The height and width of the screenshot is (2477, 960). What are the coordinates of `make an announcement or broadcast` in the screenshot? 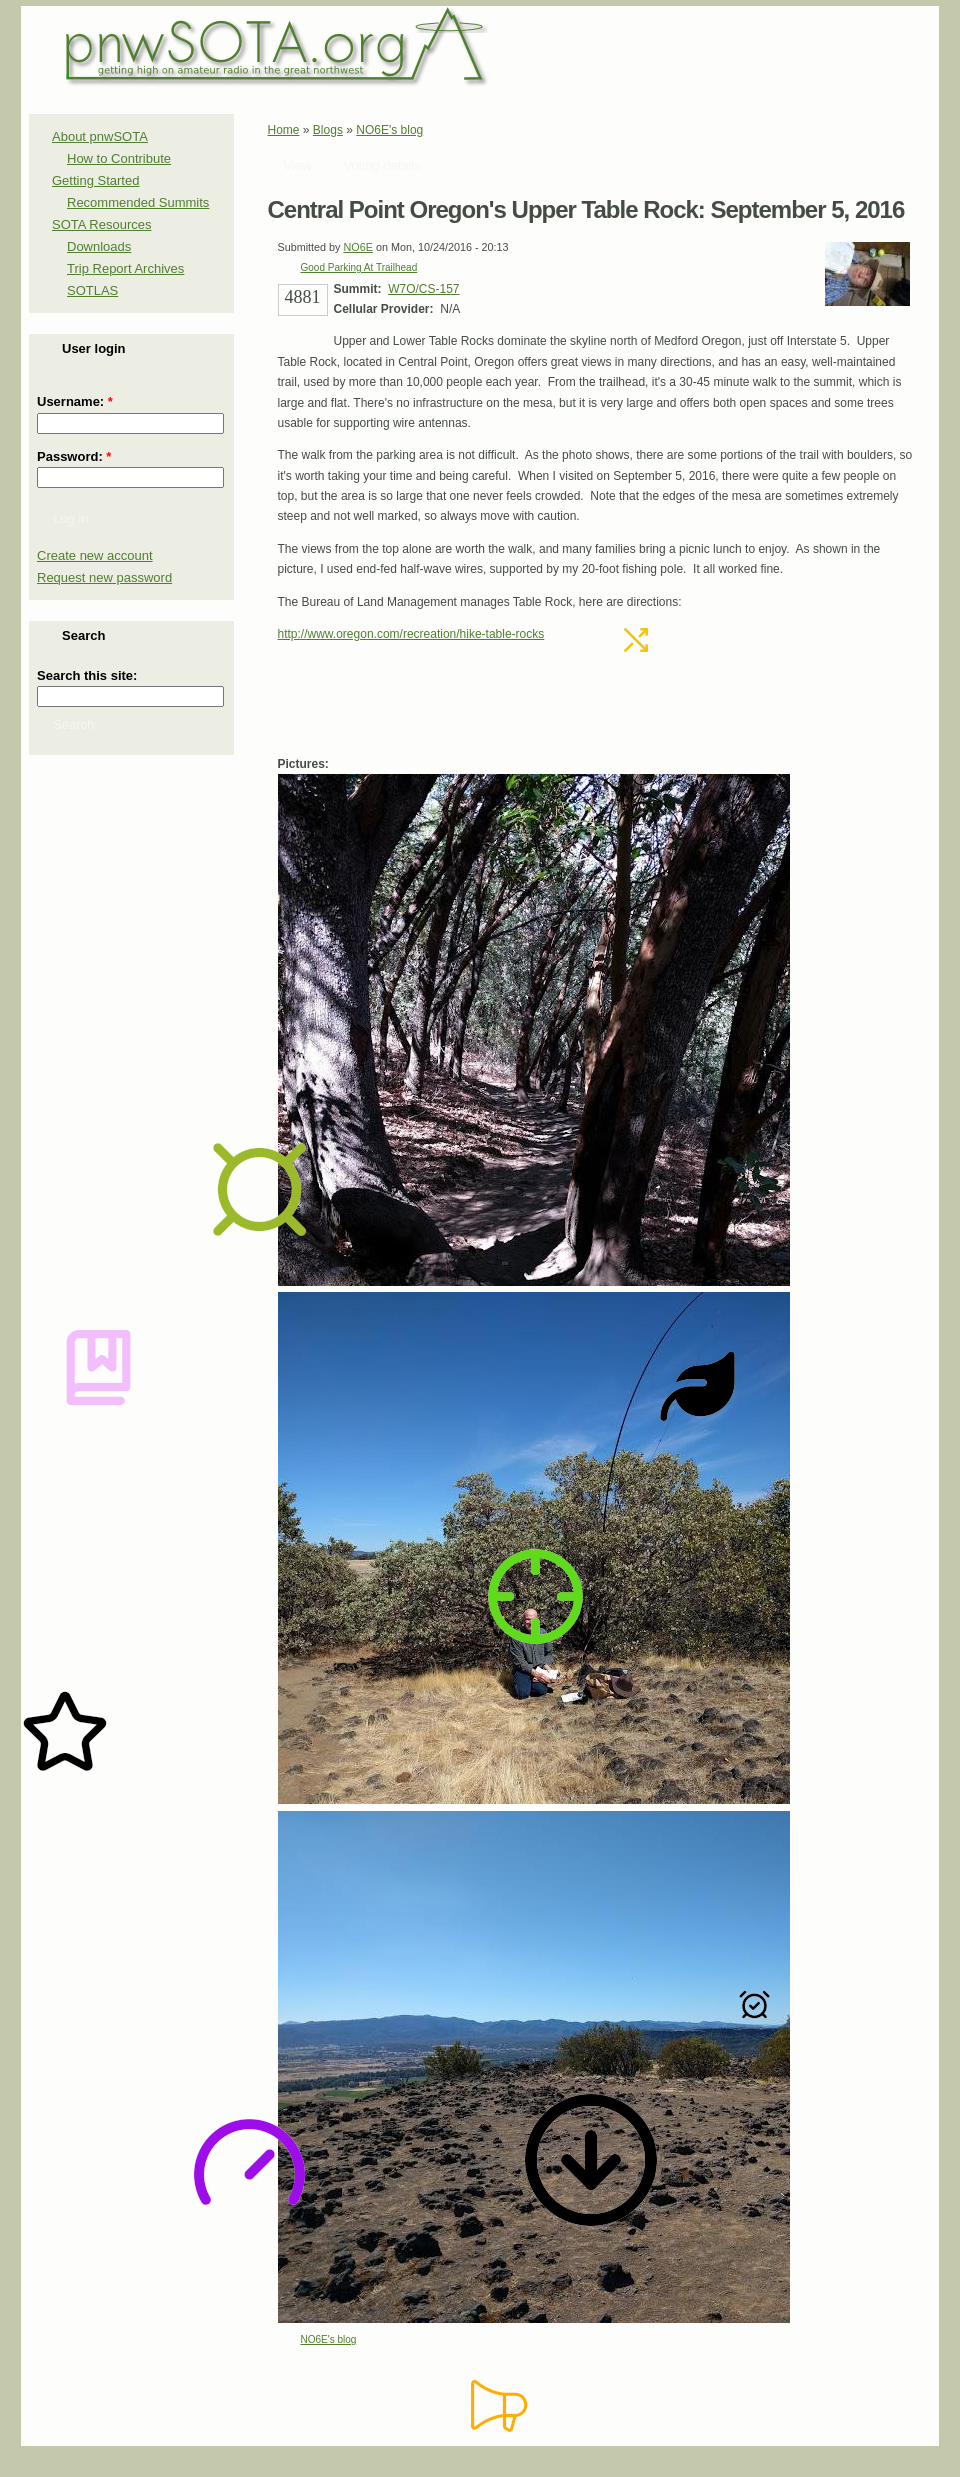 It's located at (496, 2407).